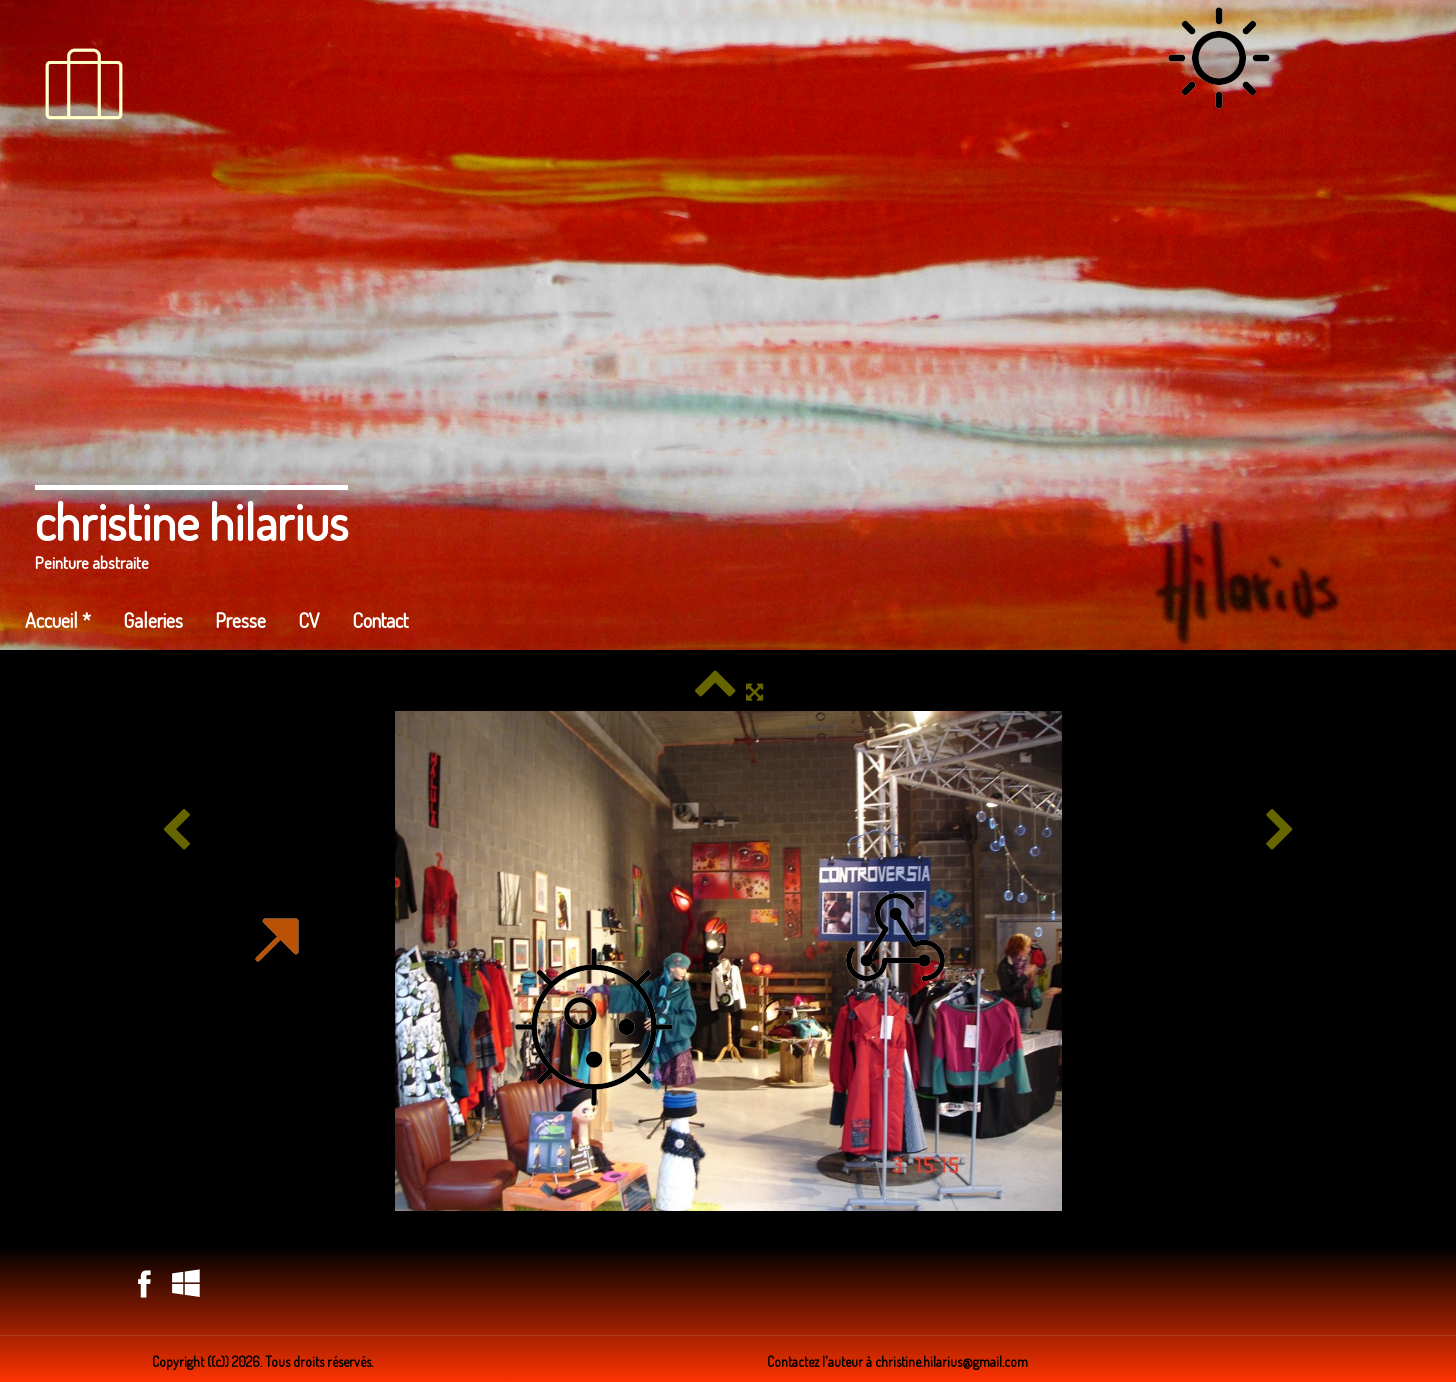  What do you see at coordinates (594, 1027) in the screenshot?
I see `indicates virus or malware detected` at bounding box center [594, 1027].